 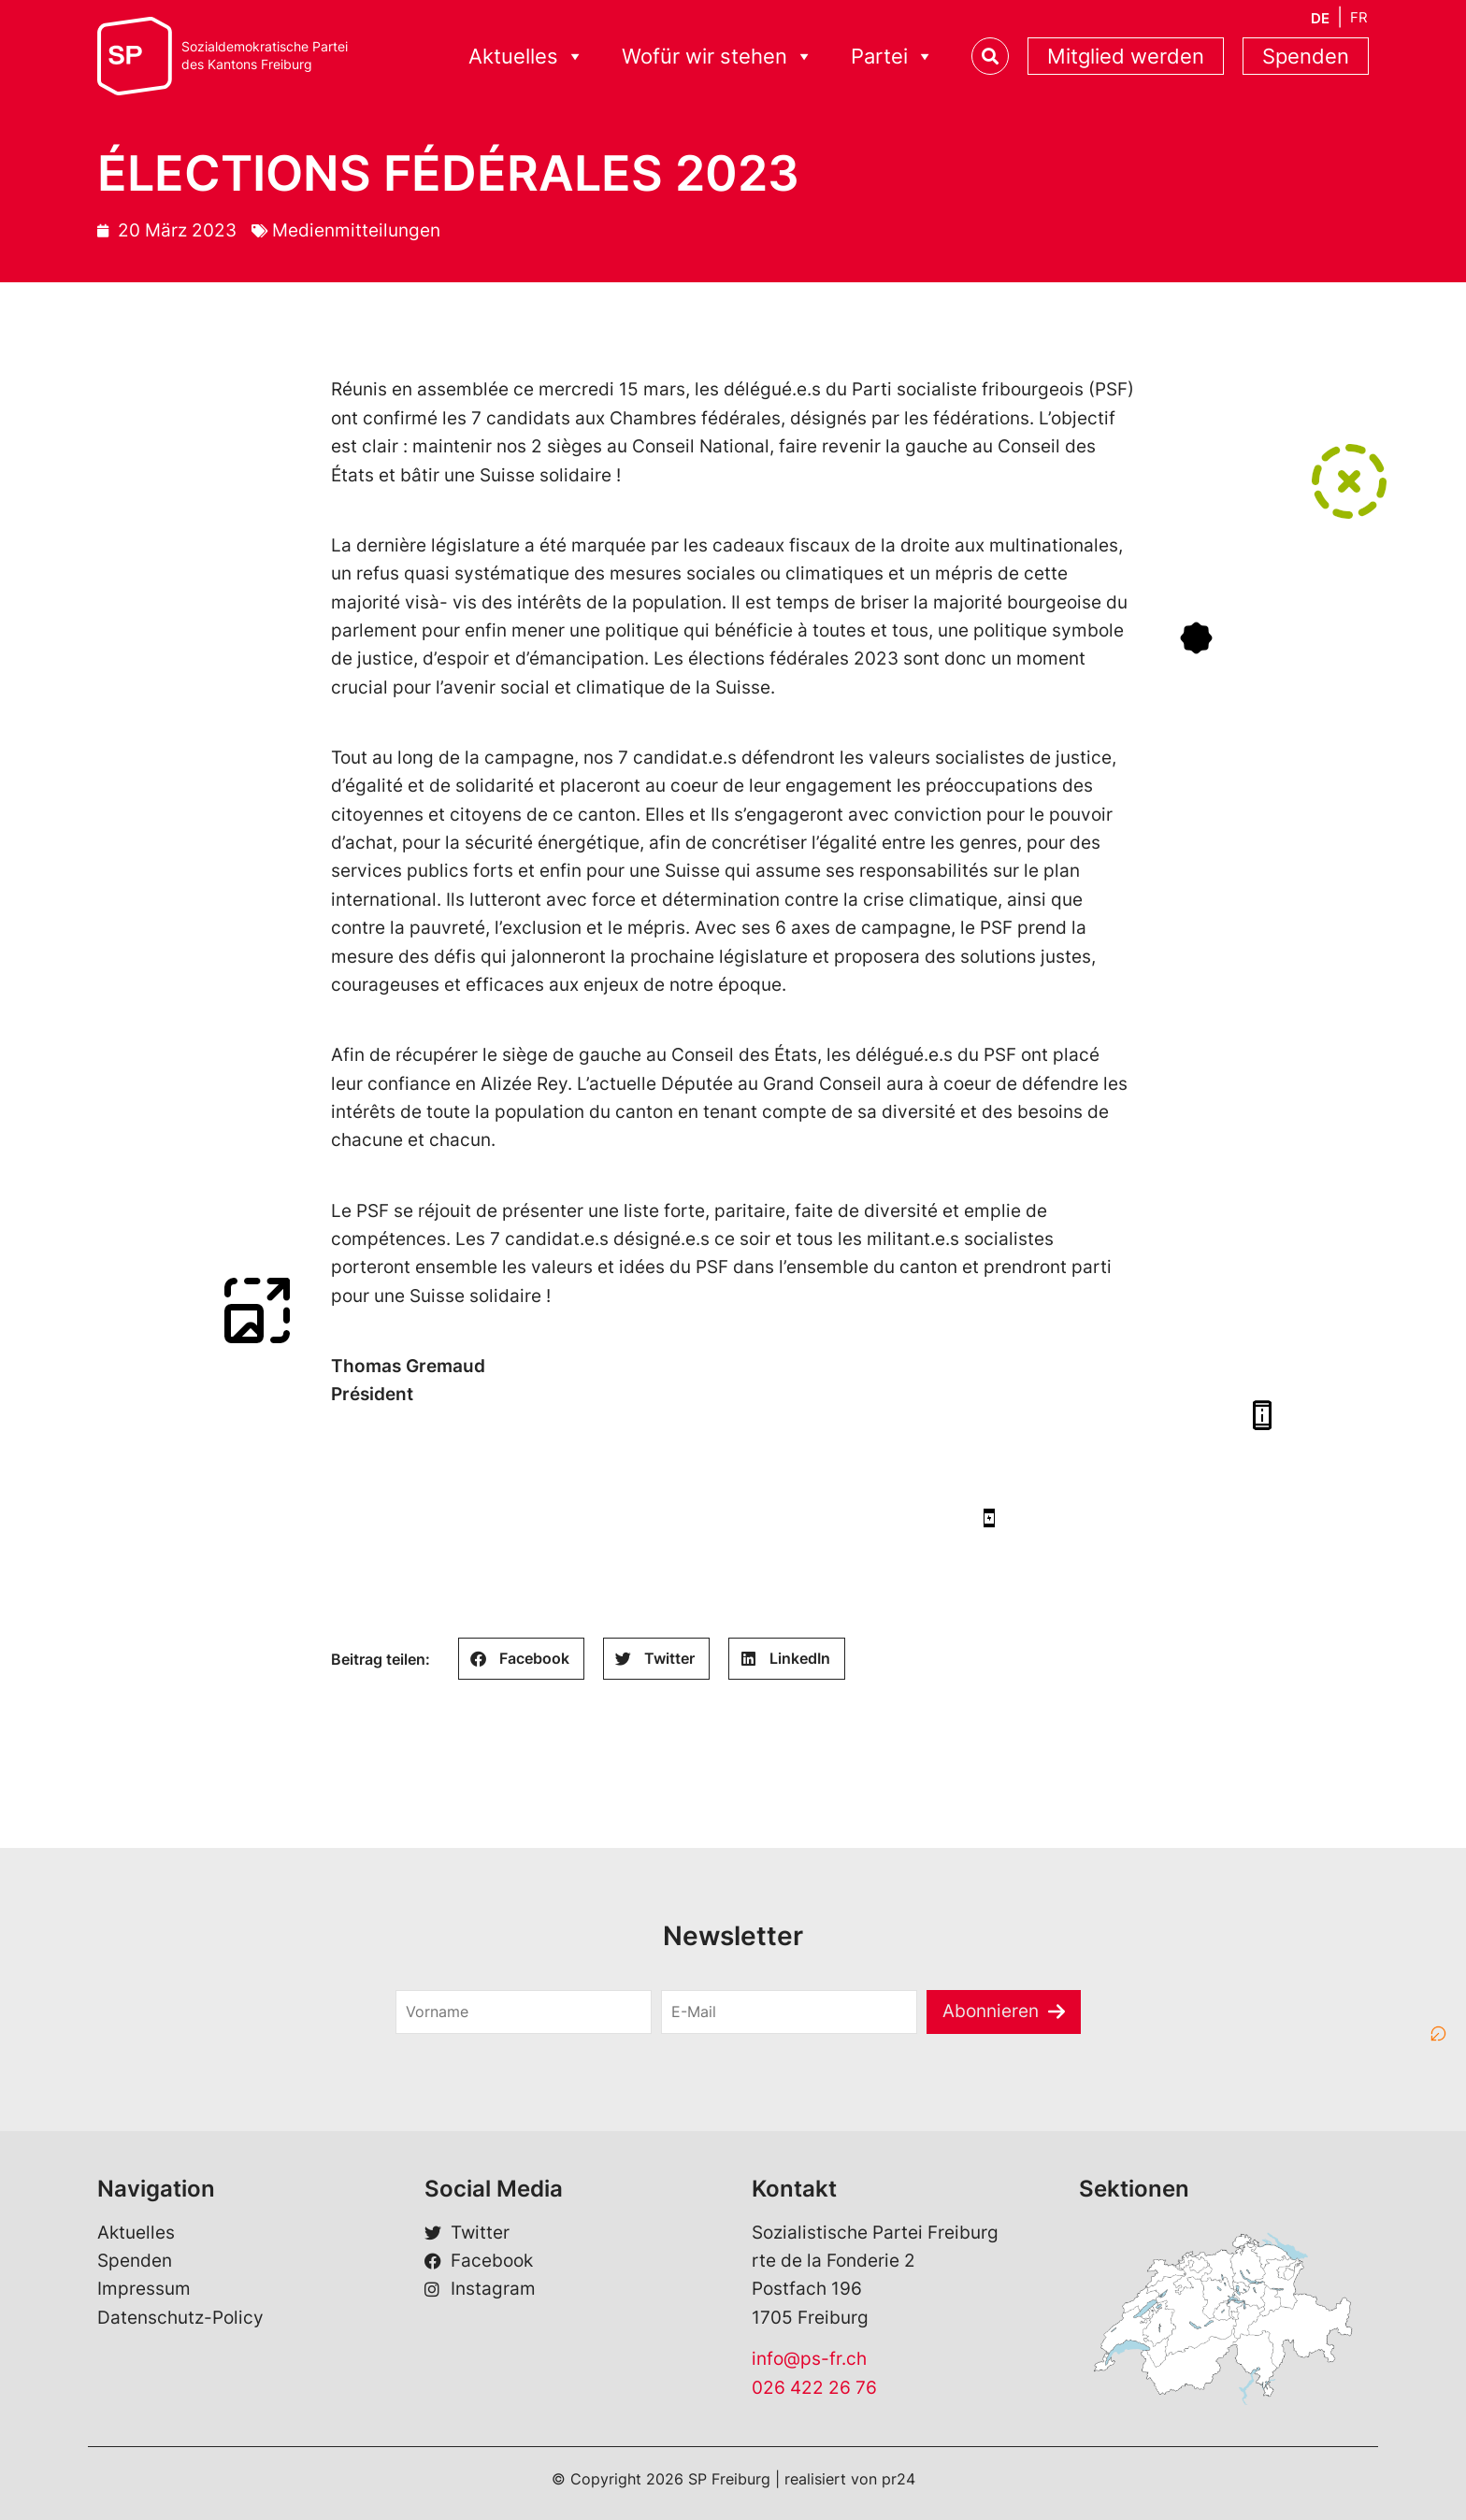 What do you see at coordinates (257, 1310) in the screenshot?
I see `upscale or enhance image resolution` at bounding box center [257, 1310].